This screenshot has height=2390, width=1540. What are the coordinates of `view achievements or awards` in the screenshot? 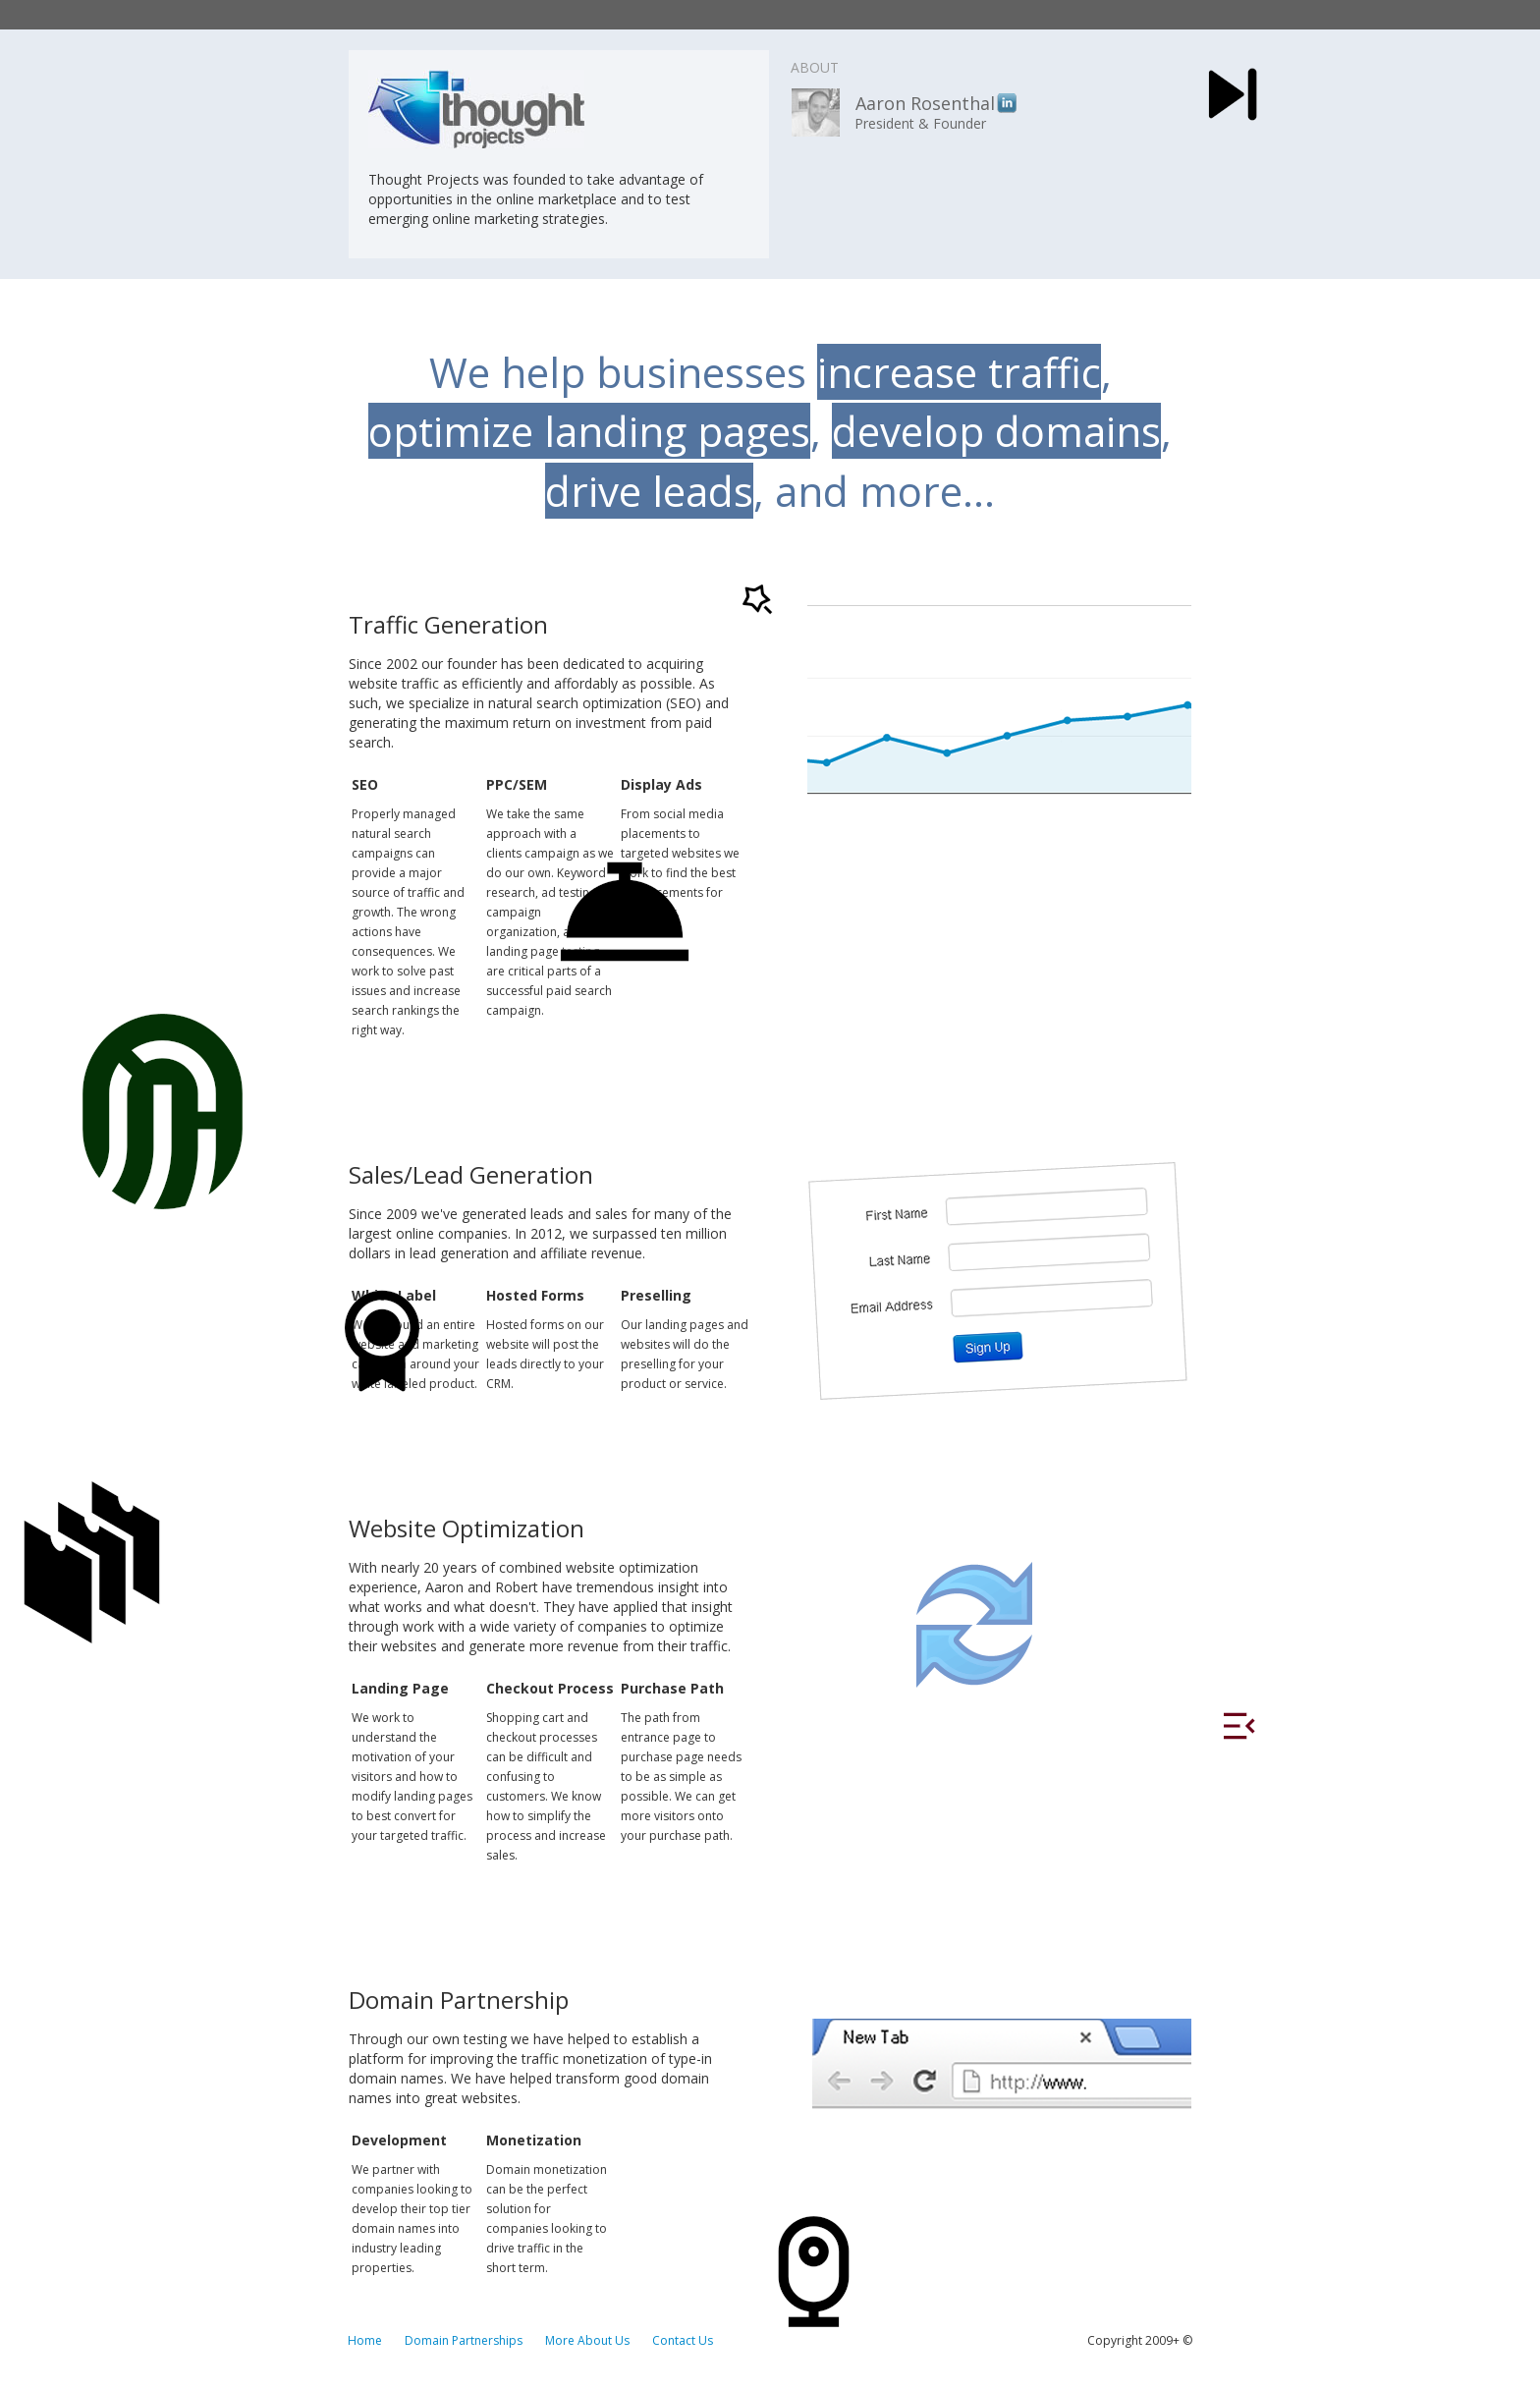 It's located at (382, 1342).